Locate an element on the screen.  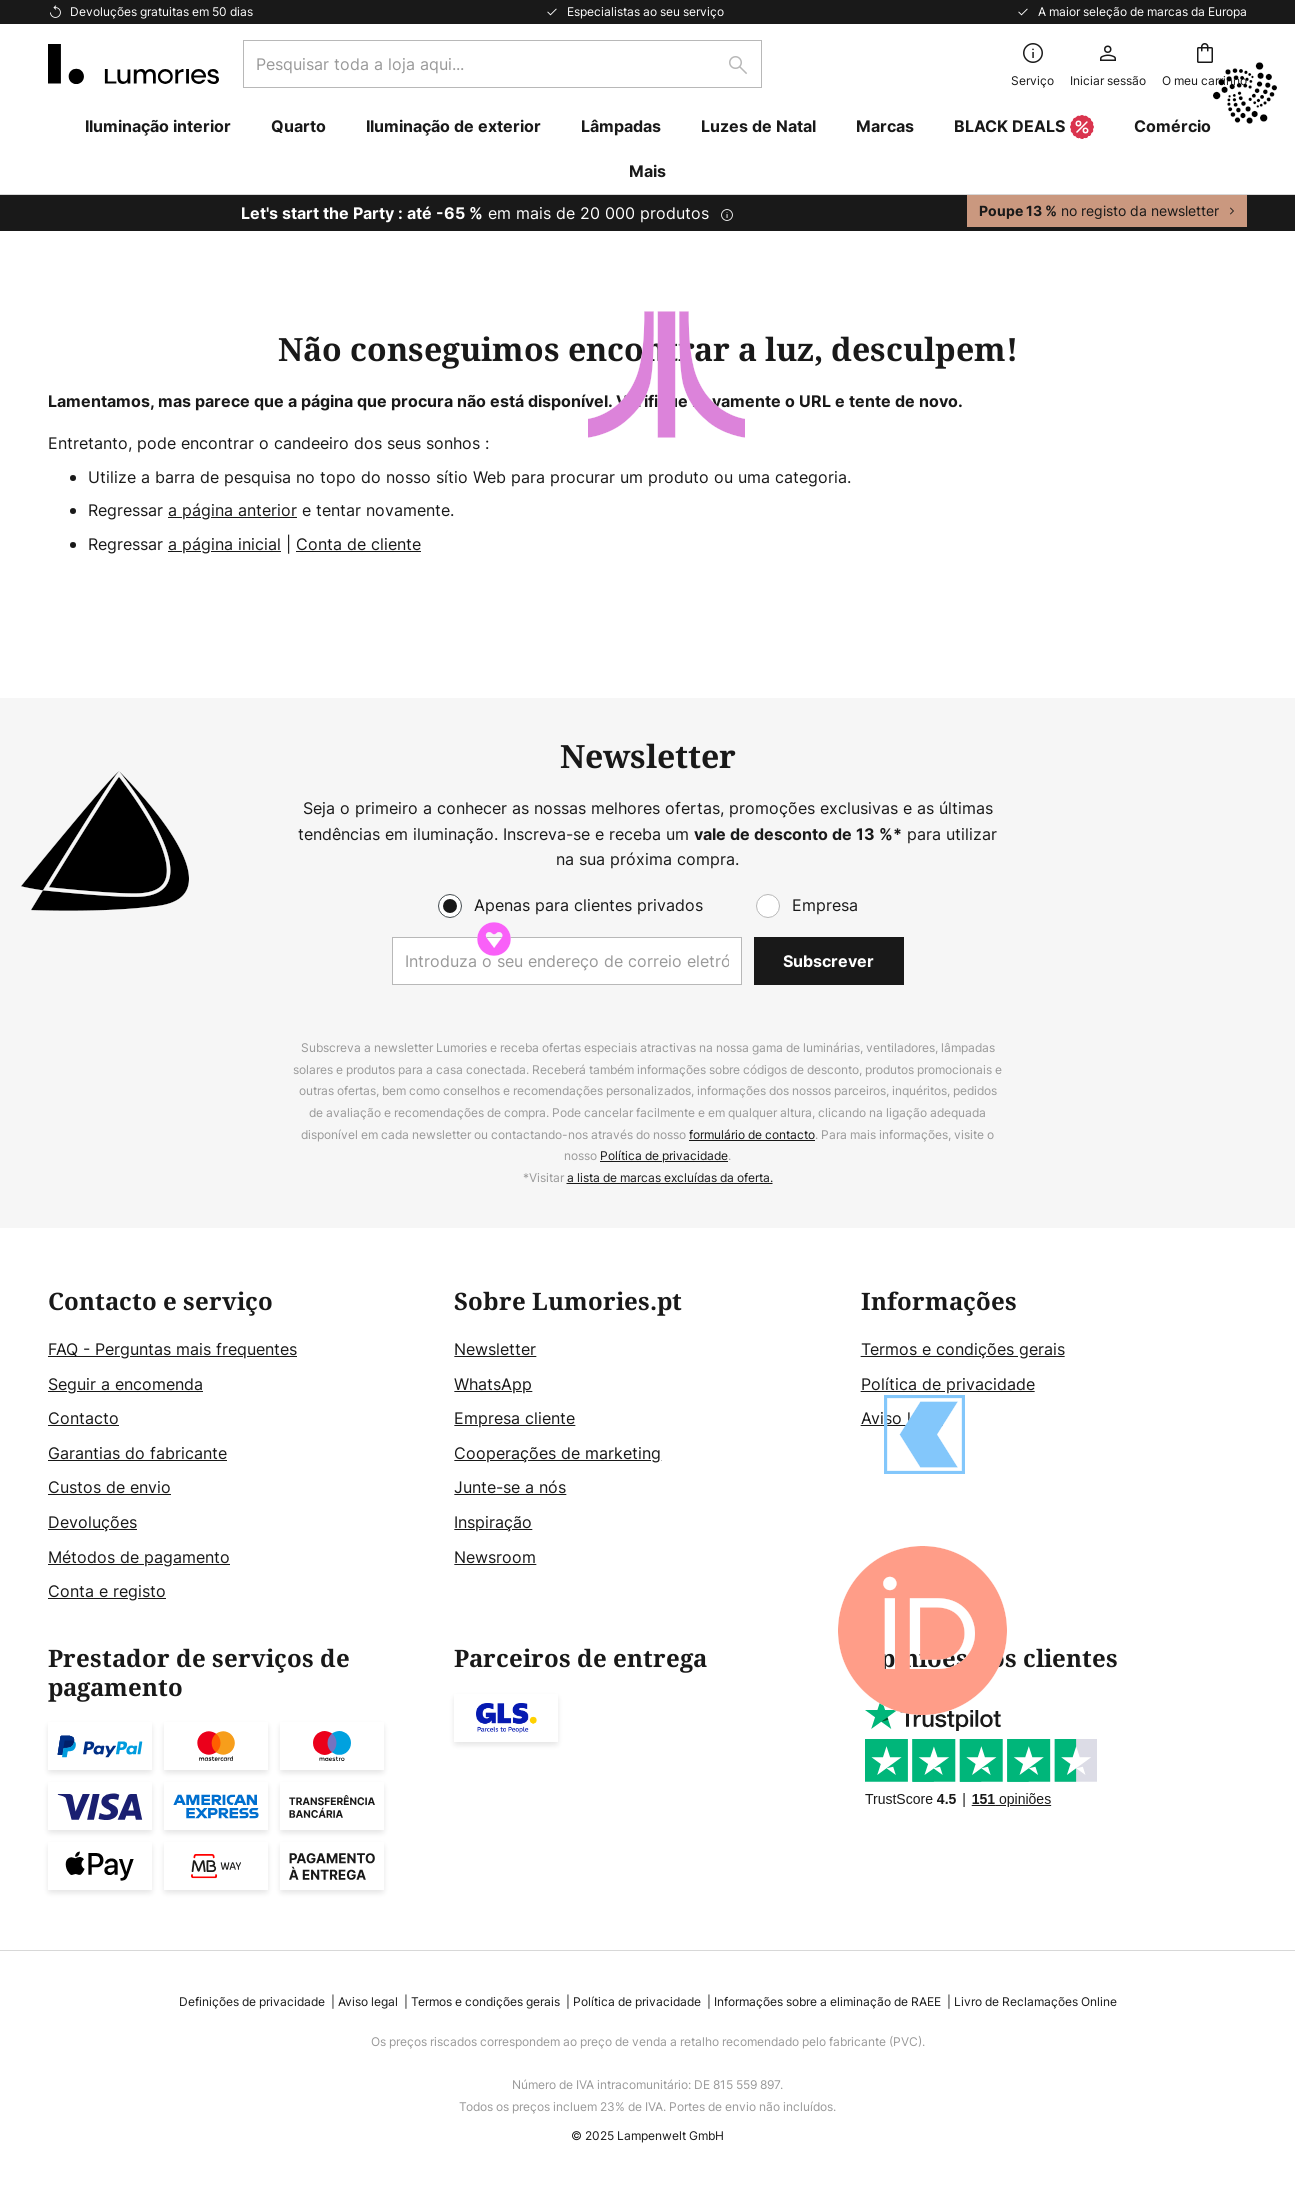
Atari brand logo is located at coordinates (666, 374).